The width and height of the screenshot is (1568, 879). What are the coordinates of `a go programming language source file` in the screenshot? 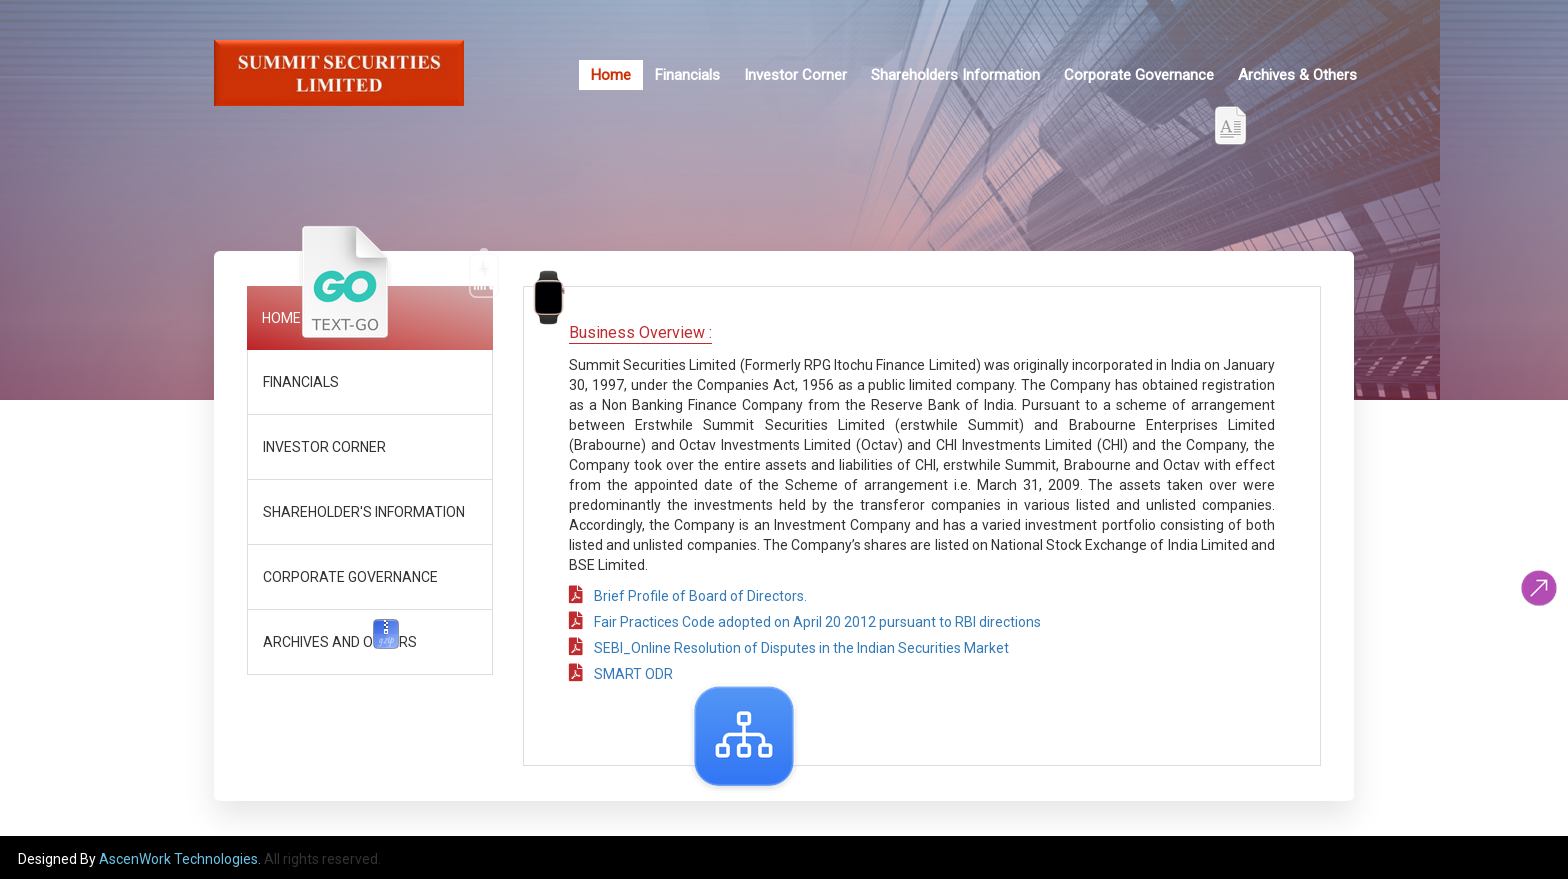 It's located at (345, 284).